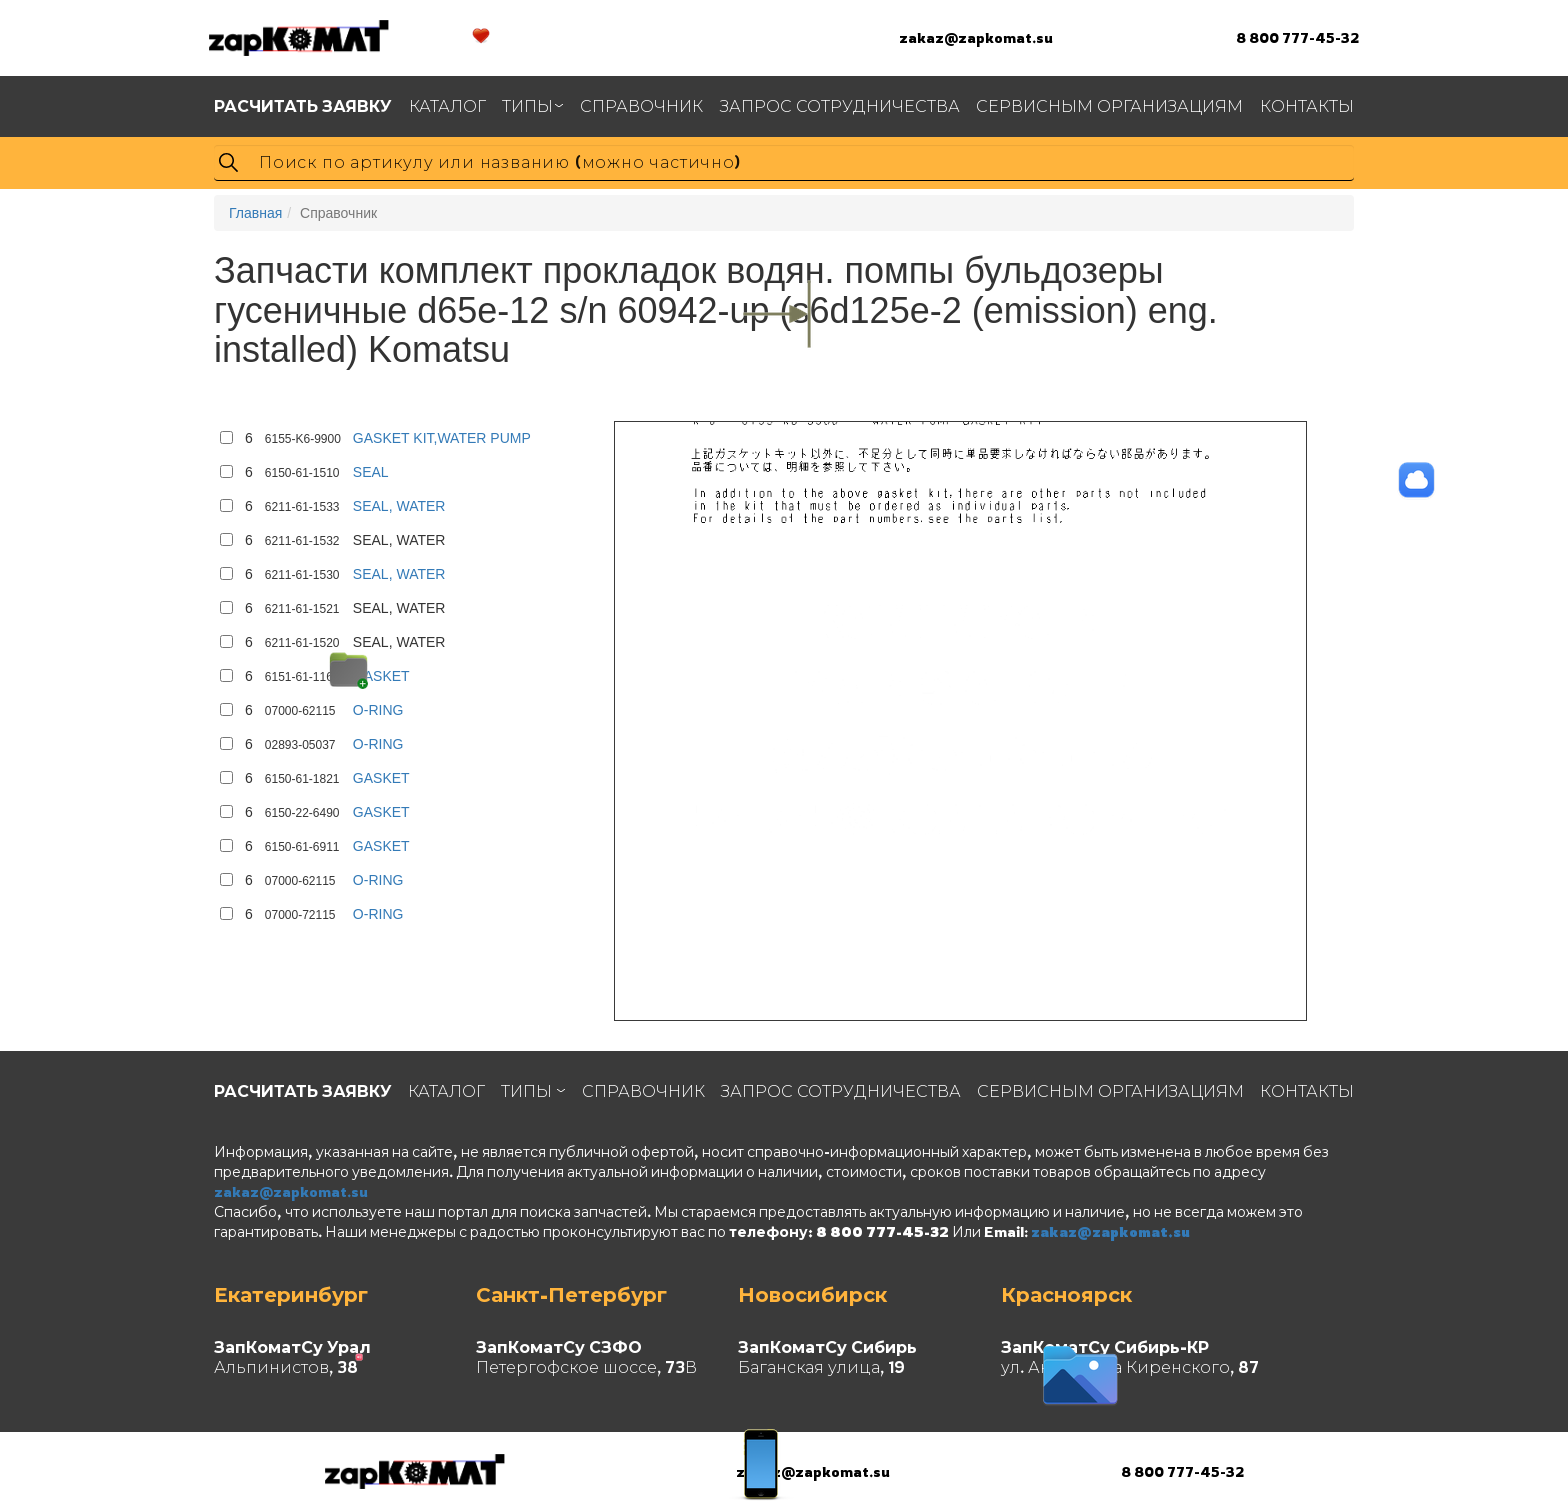 The image size is (1568, 1511). I want to click on connected iPhone 5c device, so click(761, 1465).